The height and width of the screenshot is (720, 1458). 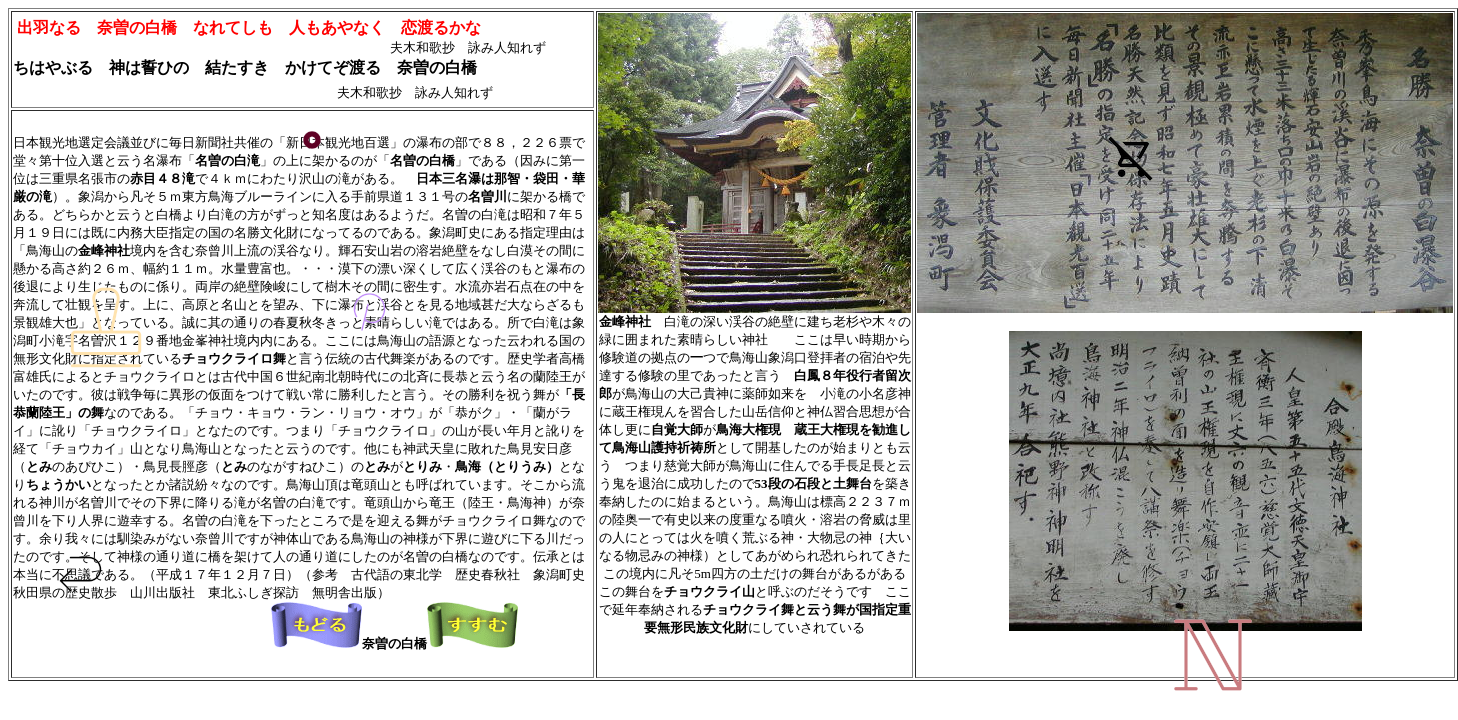 What do you see at coordinates (368, 312) in the screenshot?
I see `open Pinterest app` at bounding box center [368, 312].